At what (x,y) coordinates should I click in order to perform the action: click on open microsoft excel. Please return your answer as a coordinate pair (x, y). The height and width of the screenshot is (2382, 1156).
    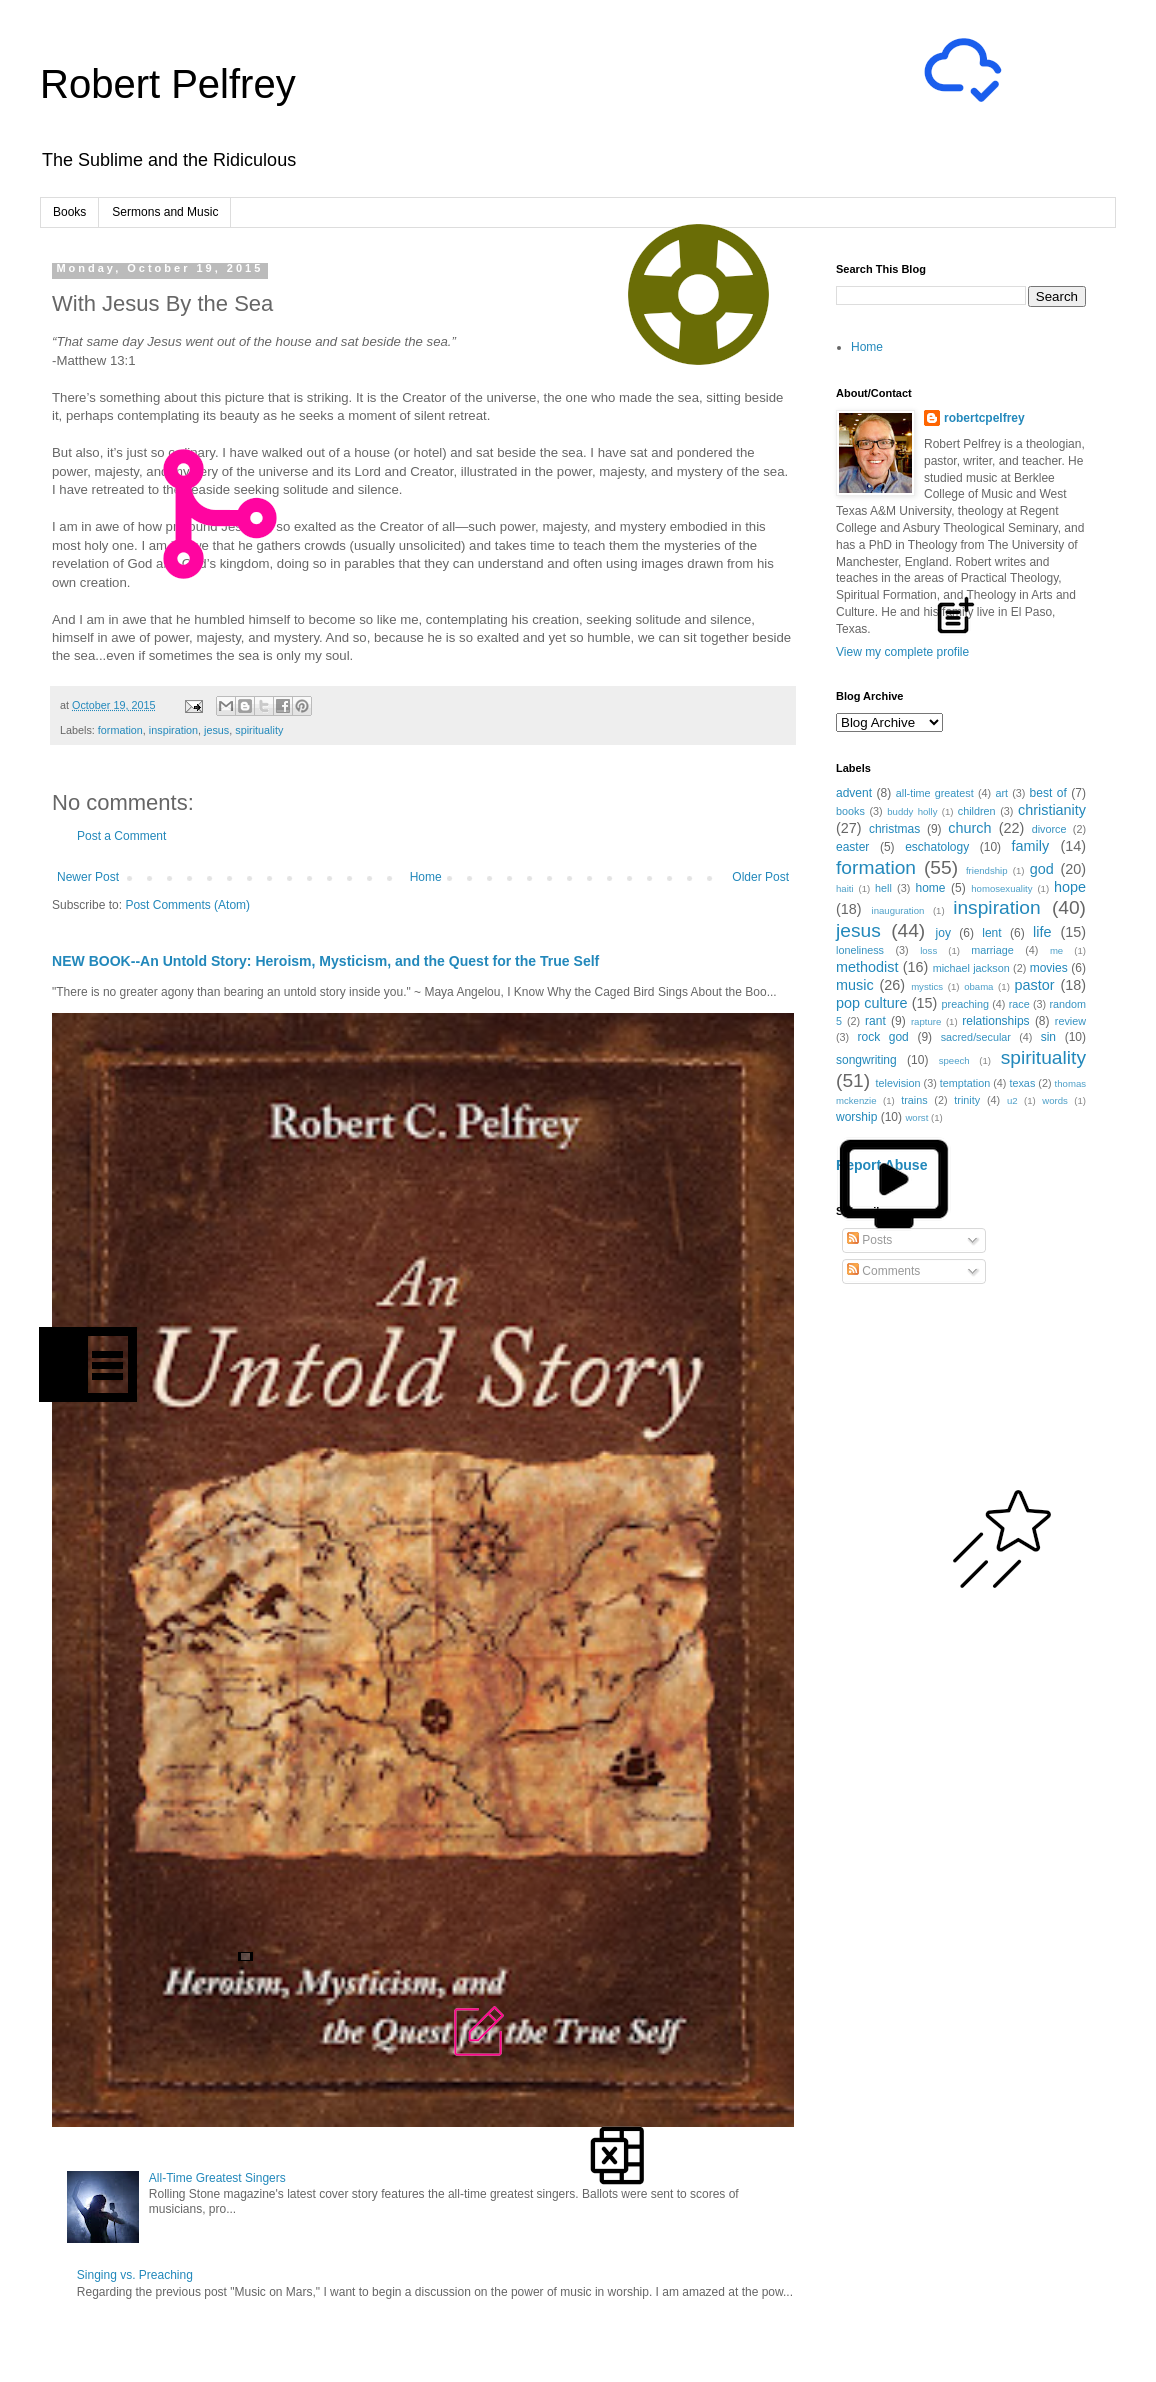
    Looking at the image, I should click on (619, 2155).